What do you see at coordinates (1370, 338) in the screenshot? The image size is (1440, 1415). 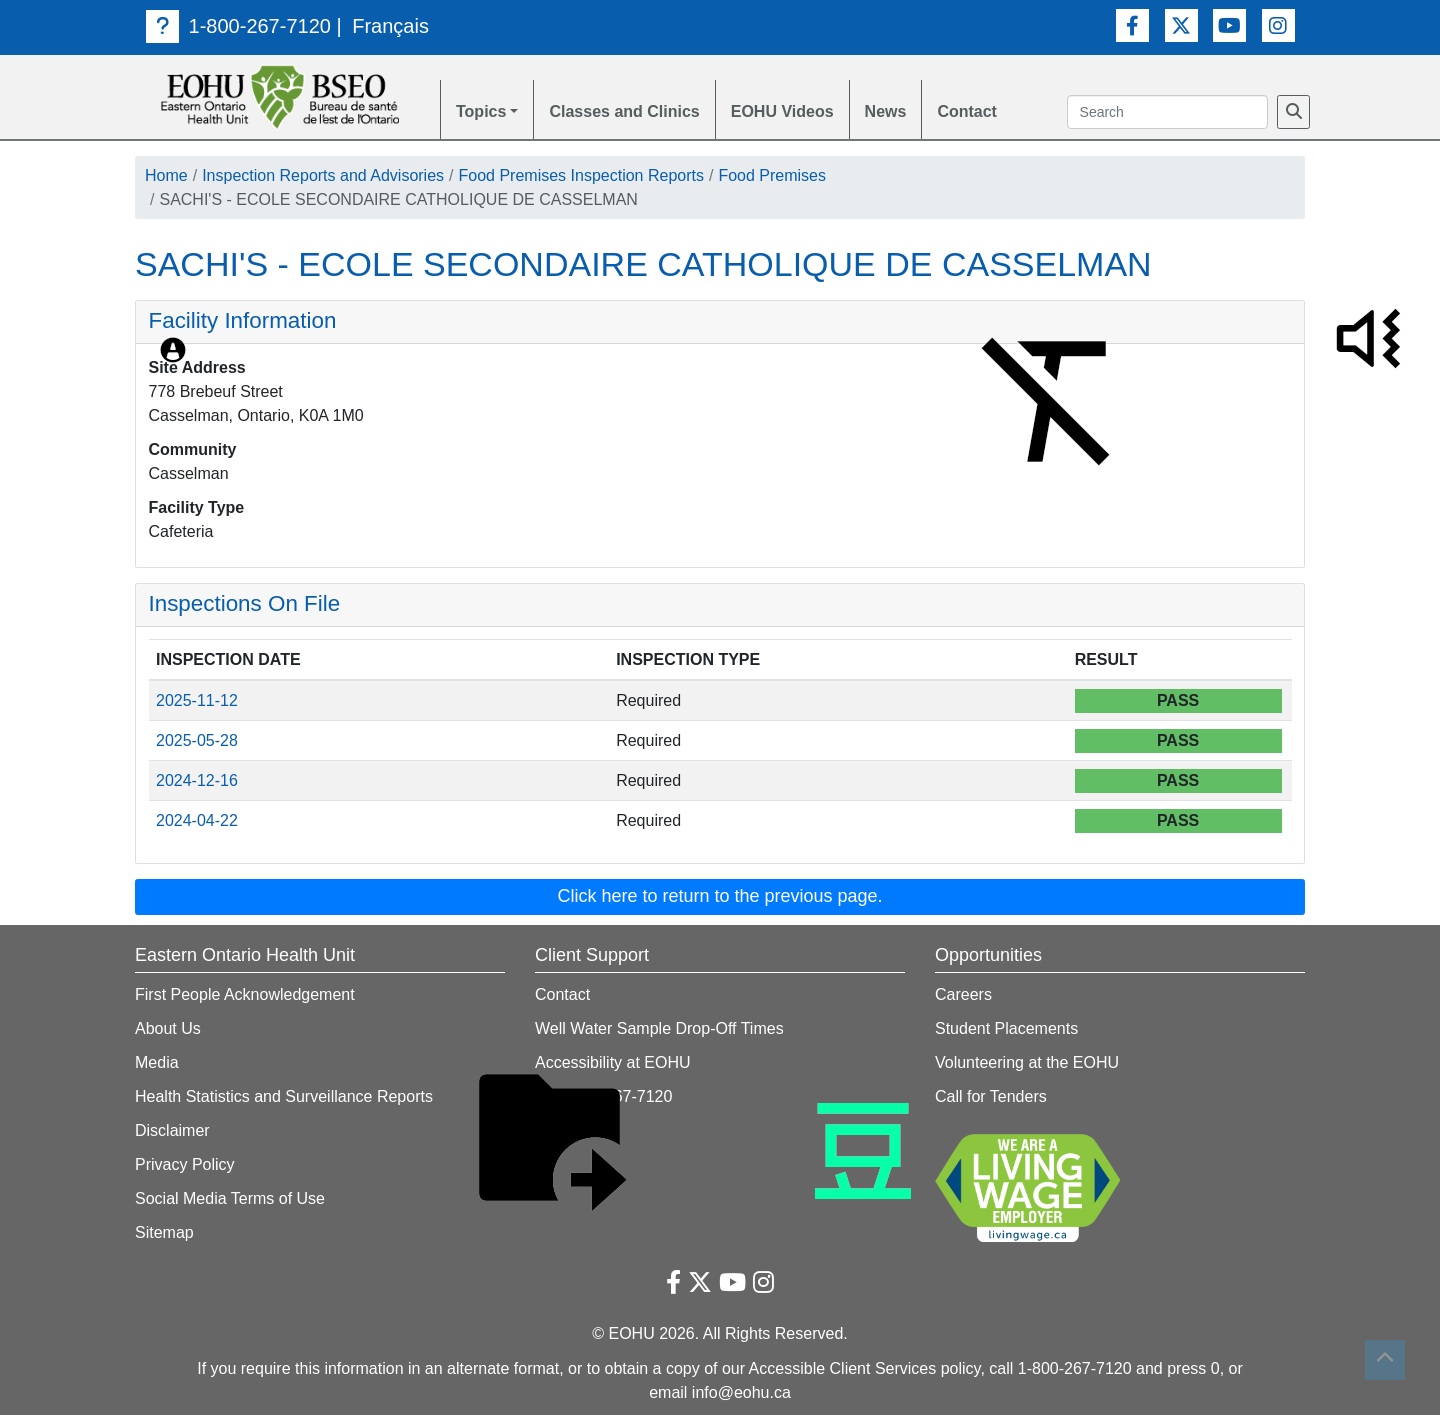 I see `set device to vibrate mode` at bounding box center [1370, 338].